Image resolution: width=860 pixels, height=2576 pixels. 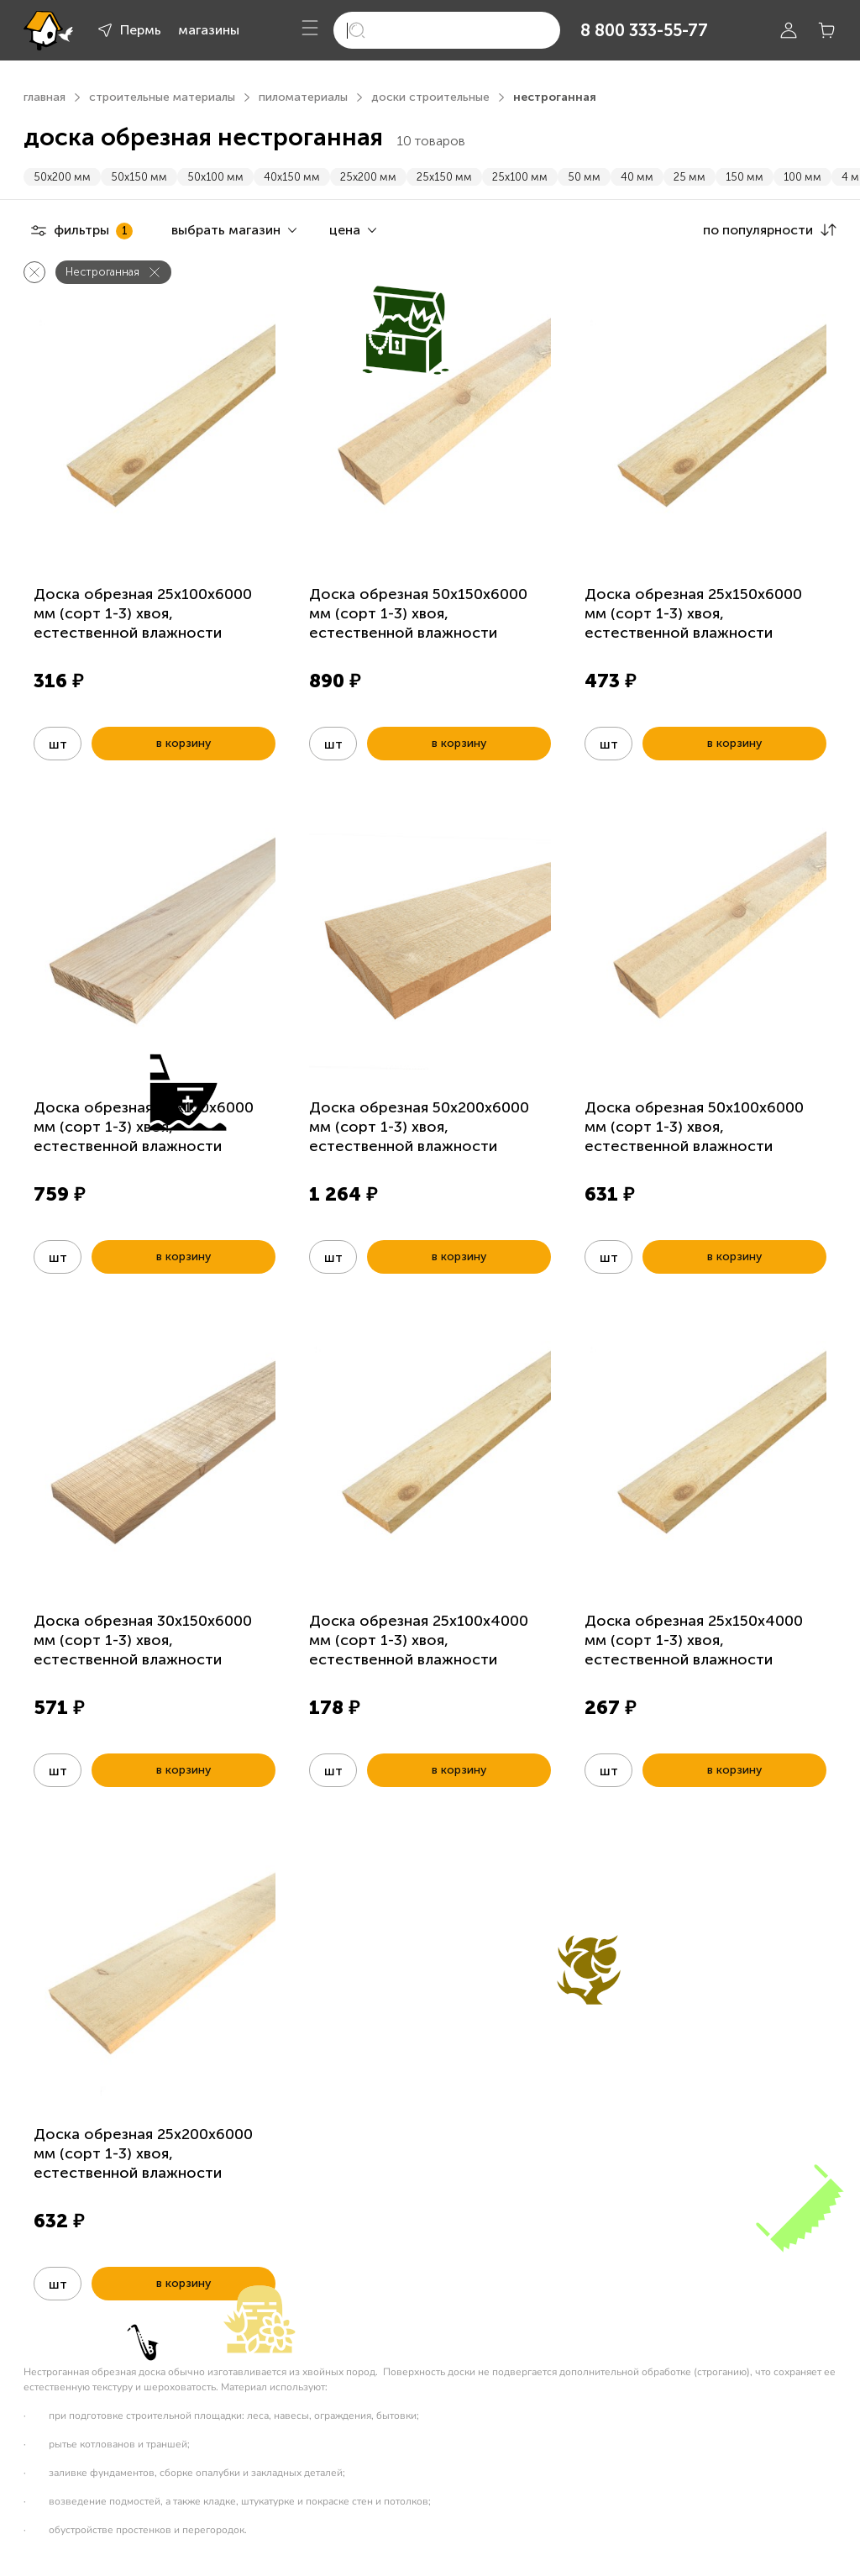 What do you see at coordinates (590, 1969) in the screenshot?
I see `indicates a cursed or corrupted plant item` at bounding box center [590, 1969].